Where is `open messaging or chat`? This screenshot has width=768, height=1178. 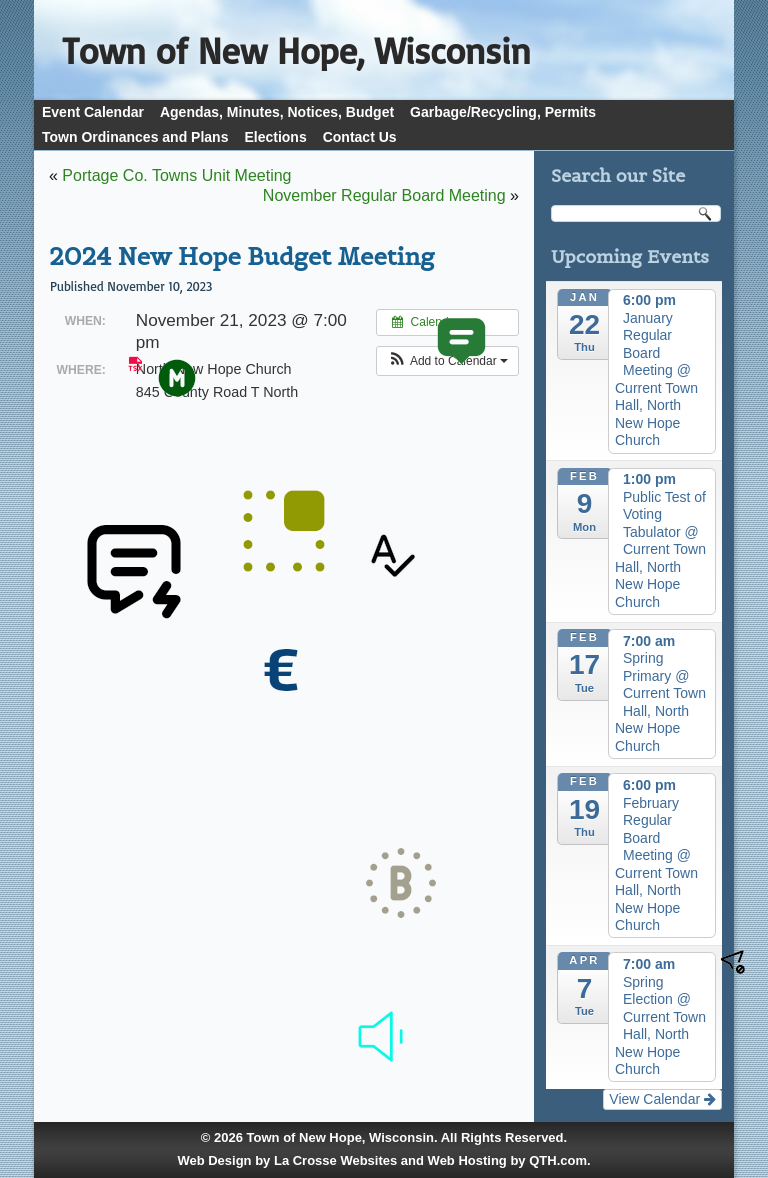 open messaging or chat is located at coordinates (461, 339).